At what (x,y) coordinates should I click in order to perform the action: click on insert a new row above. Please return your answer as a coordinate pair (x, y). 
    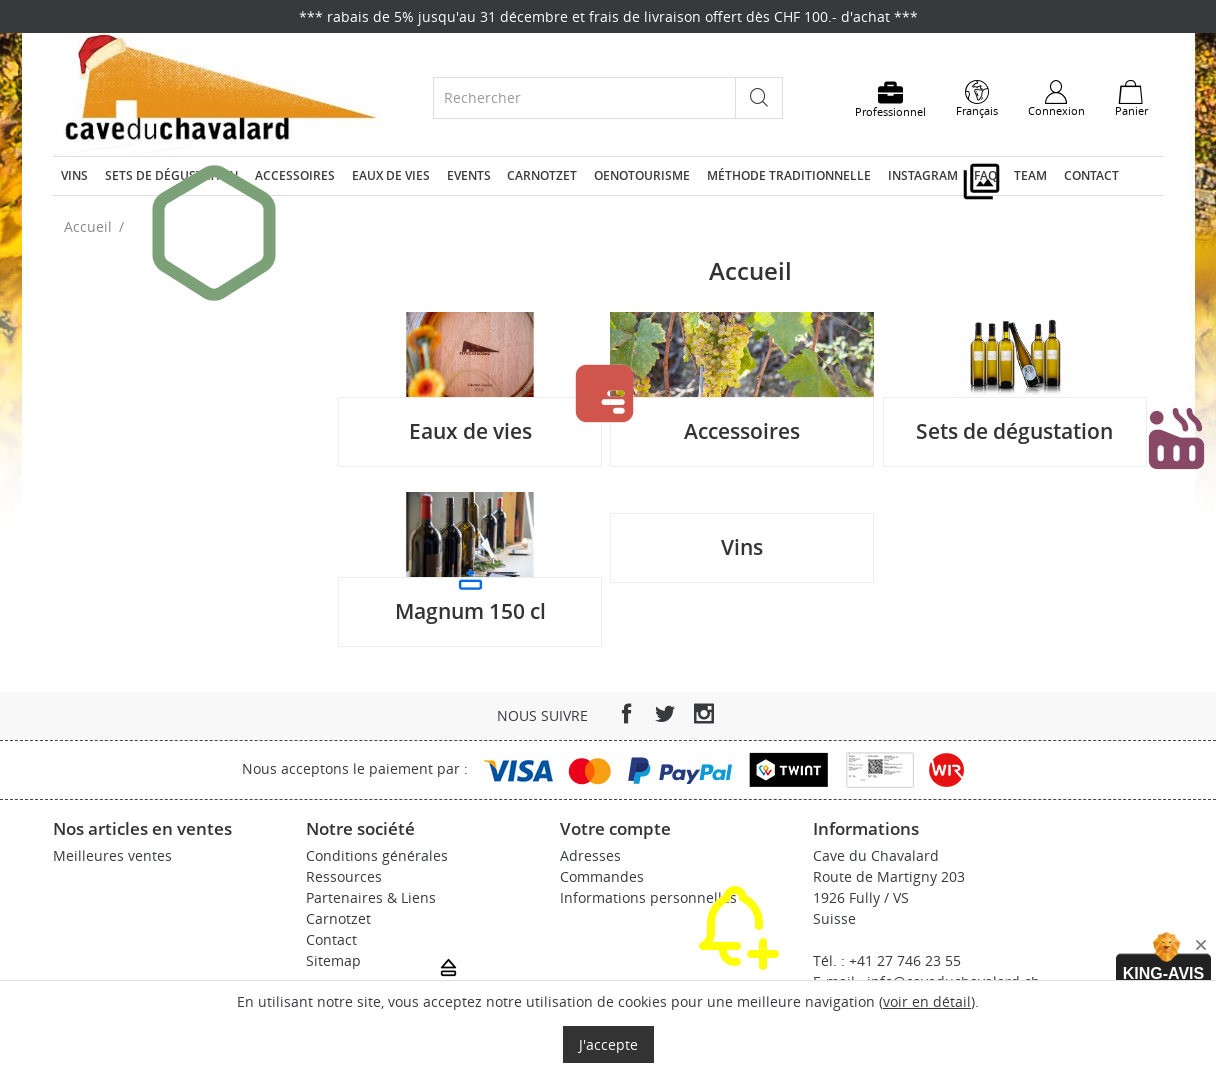
    Looking at the image, I should click on (470, 579).